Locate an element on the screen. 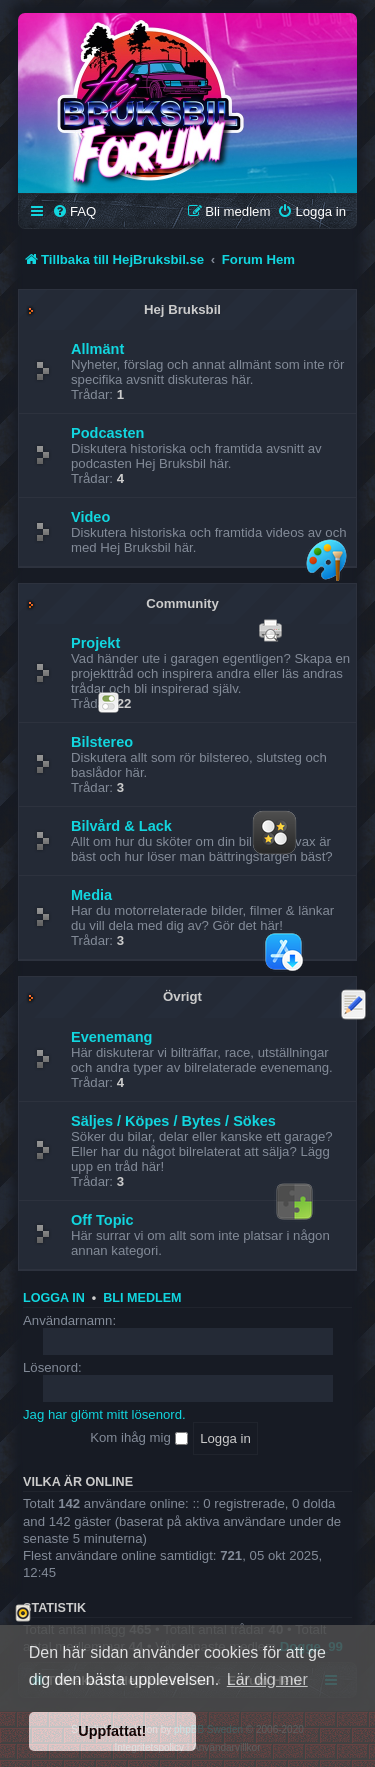 This screenshot has width=375, height=1767. preview document before printing is located at coordinates (270, 630).